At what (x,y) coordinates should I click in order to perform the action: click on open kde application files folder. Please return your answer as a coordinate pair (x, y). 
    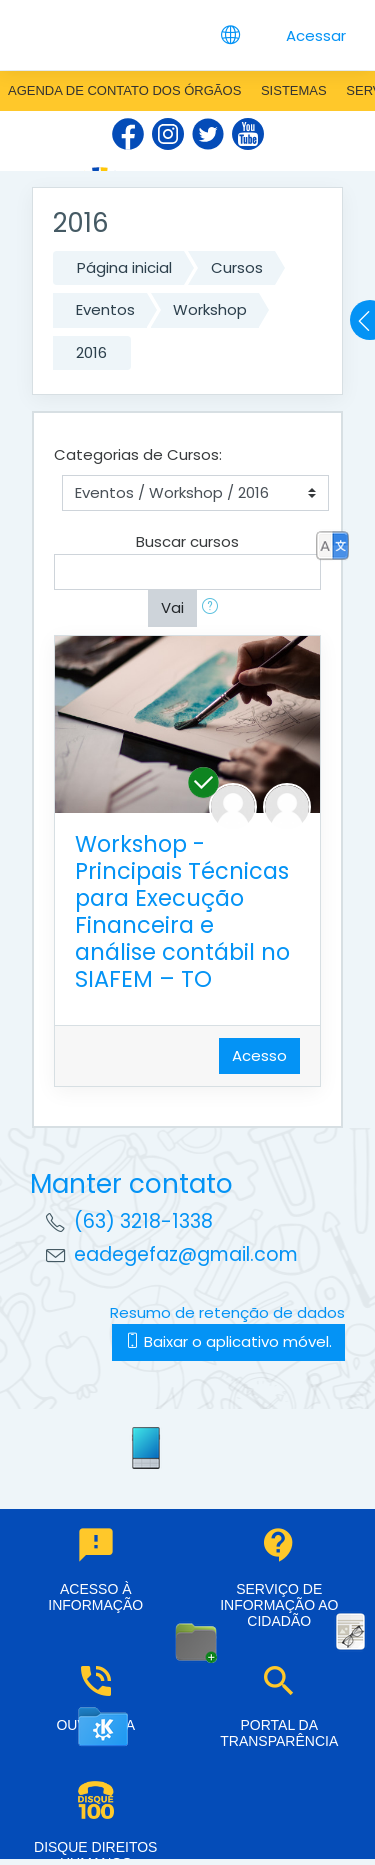
    Looking at the image, I should click on (103, 1728).